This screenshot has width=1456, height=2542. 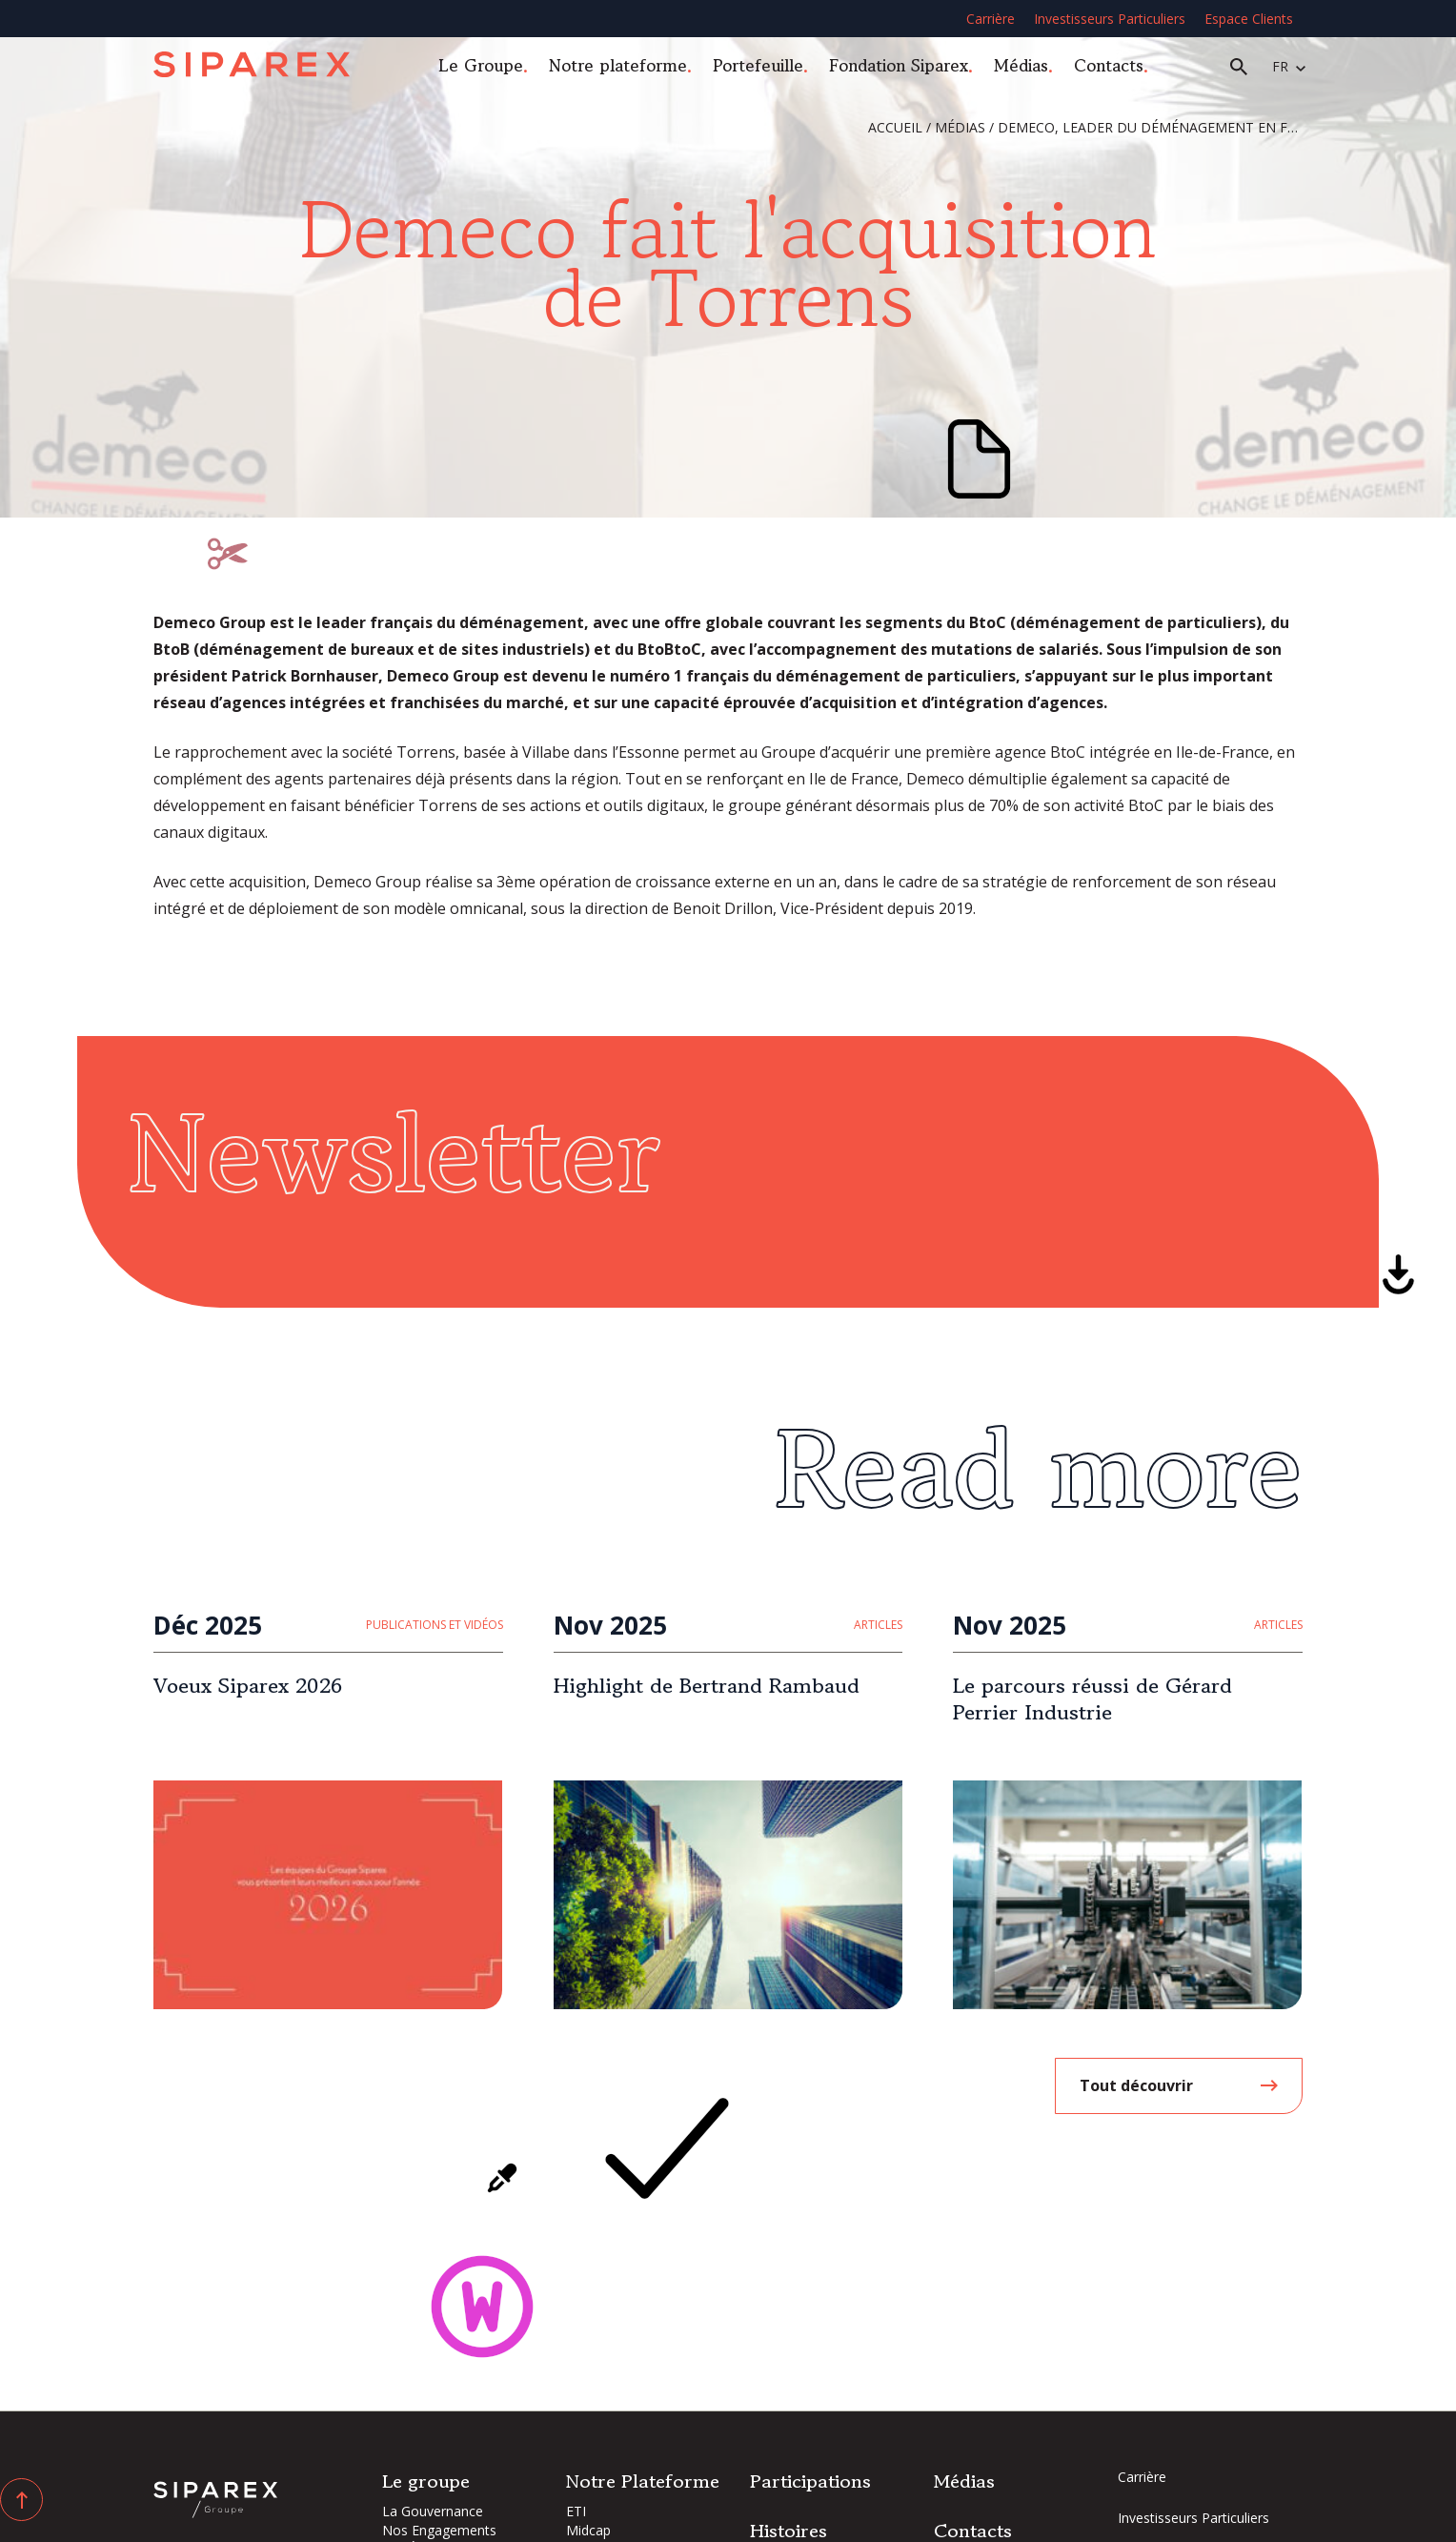 What do you see at coordinates (979, 458) in the screenshot?
I see `view document details` at bounding box center [979, 458].